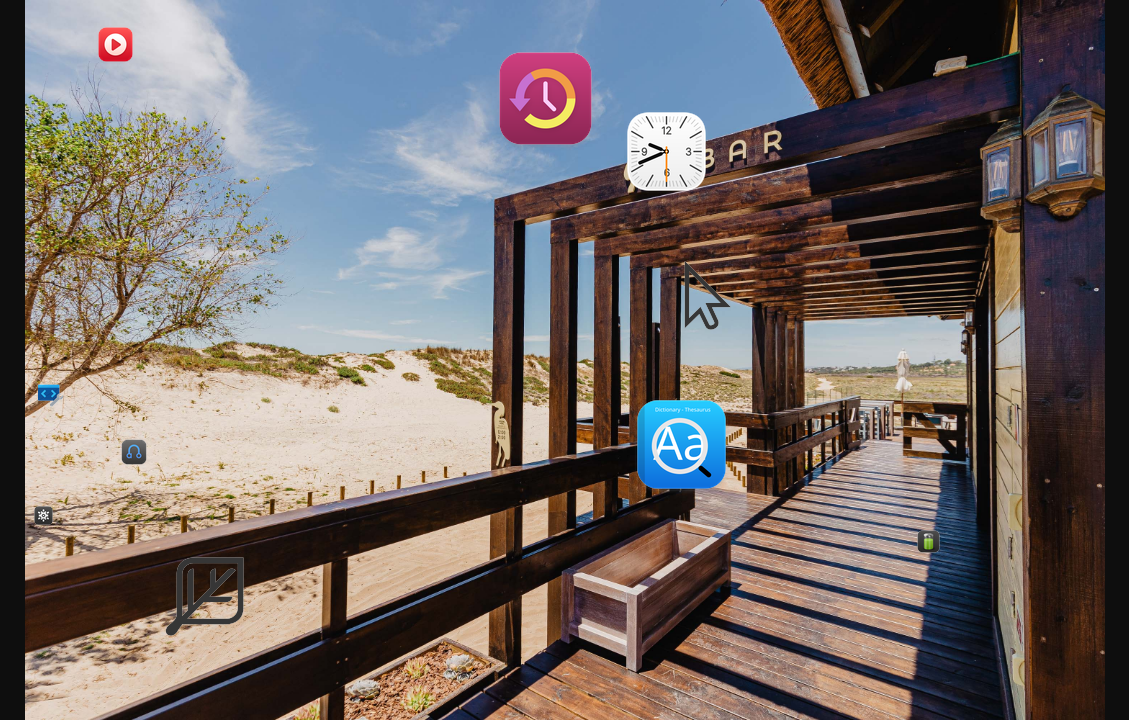 The width and height of the screenshot is (1129, 720). I want to click on open gnome mines game, so click(43, 515).